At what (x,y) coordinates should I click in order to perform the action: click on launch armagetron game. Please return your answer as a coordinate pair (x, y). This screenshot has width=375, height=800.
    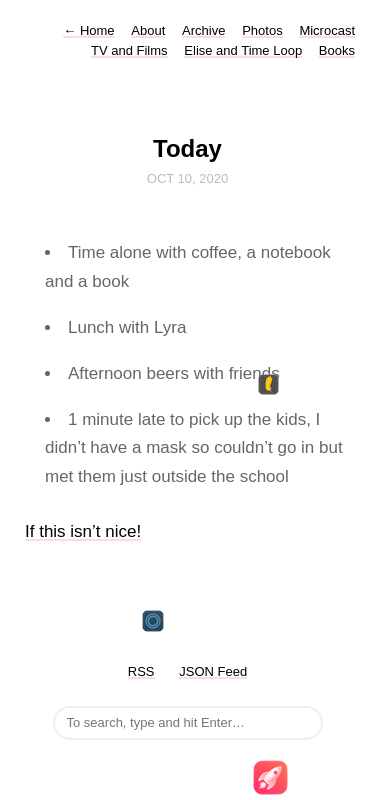
    Looking at the image, I should click on (153, 621).